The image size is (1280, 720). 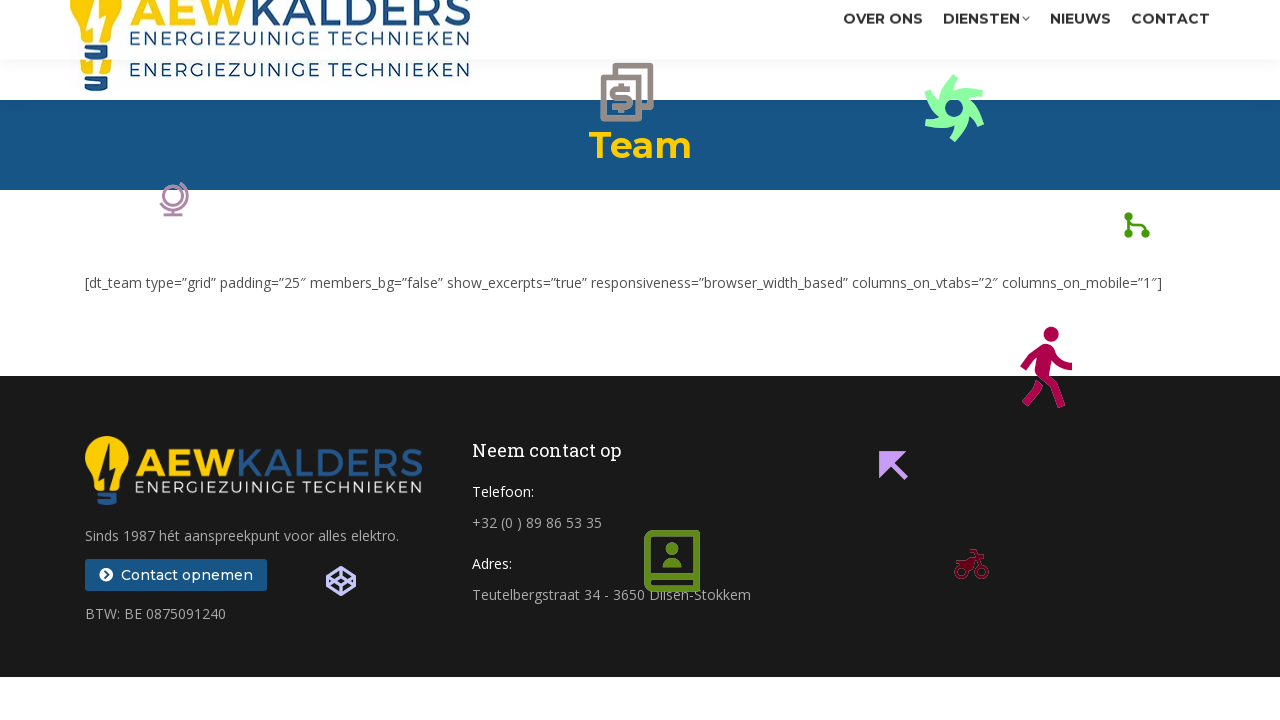 I want to click on select motorcycle as transportation mode, so click(x=971, y=563).